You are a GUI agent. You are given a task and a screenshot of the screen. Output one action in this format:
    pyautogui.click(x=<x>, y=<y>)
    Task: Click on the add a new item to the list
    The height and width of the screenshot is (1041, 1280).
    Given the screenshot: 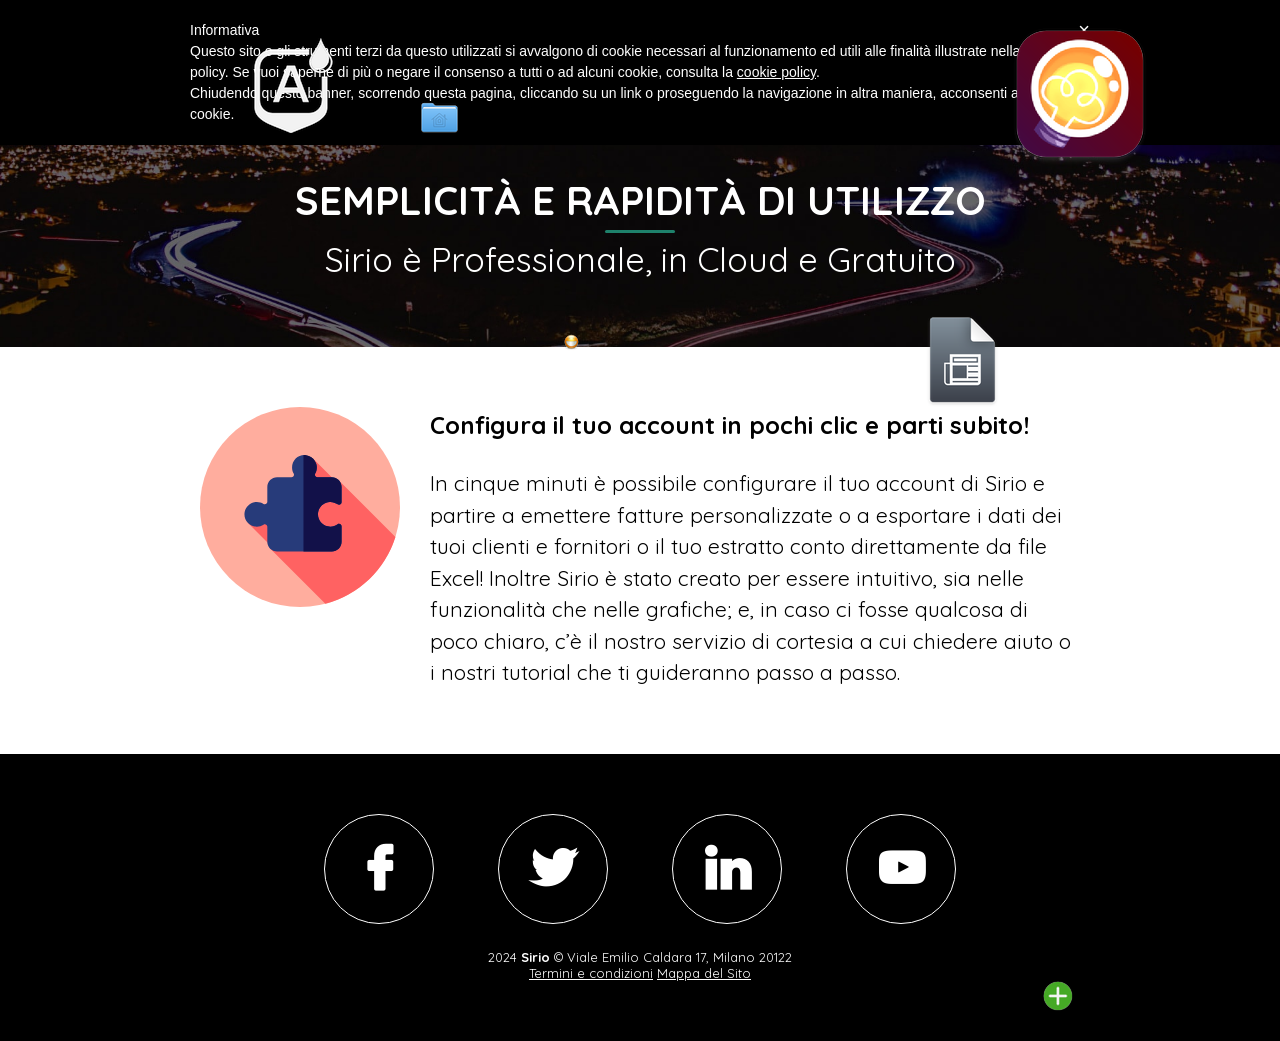 What is the action you would take?
    pyautogui.click(x=1058, y=996)
    